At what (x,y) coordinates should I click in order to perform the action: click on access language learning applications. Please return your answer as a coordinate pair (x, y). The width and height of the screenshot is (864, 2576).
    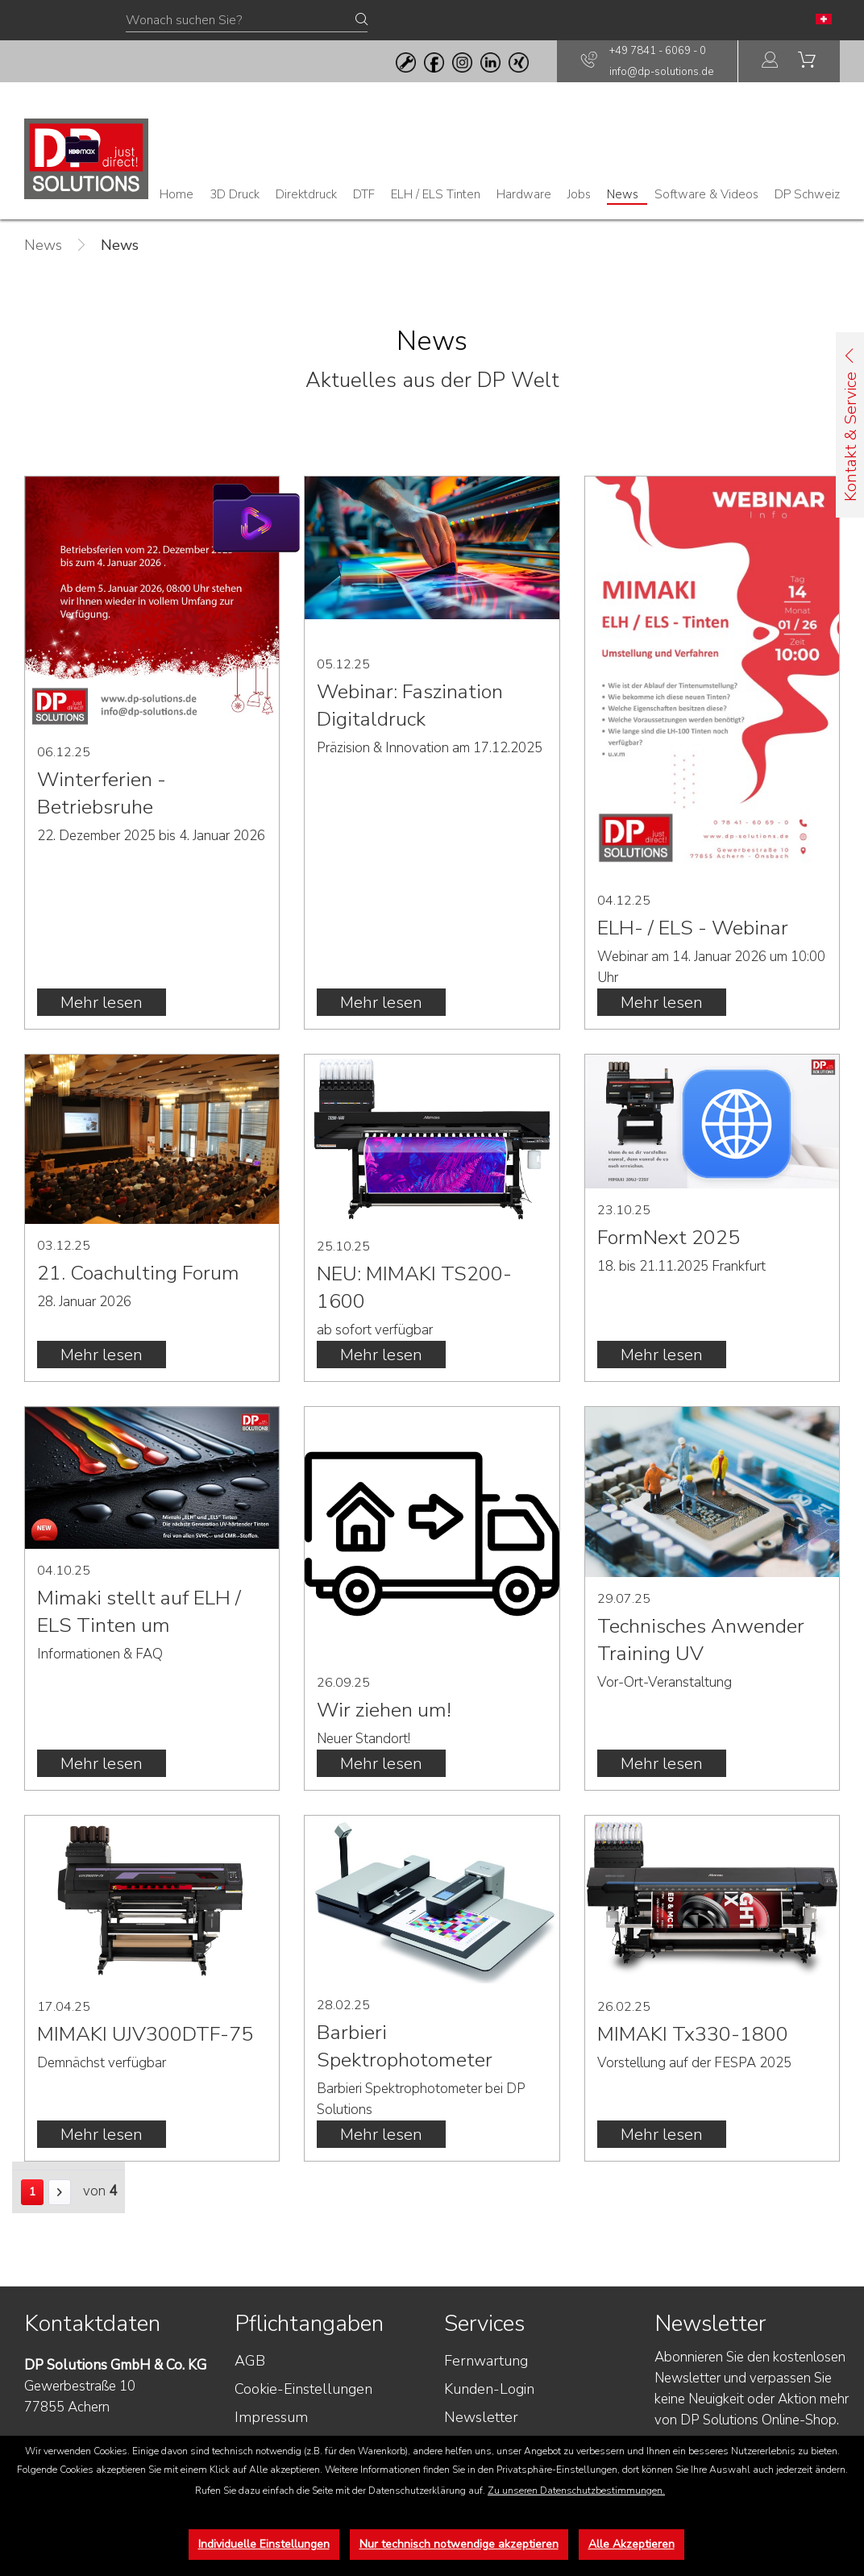
    Looking at the image, I should click on (737, 1124).